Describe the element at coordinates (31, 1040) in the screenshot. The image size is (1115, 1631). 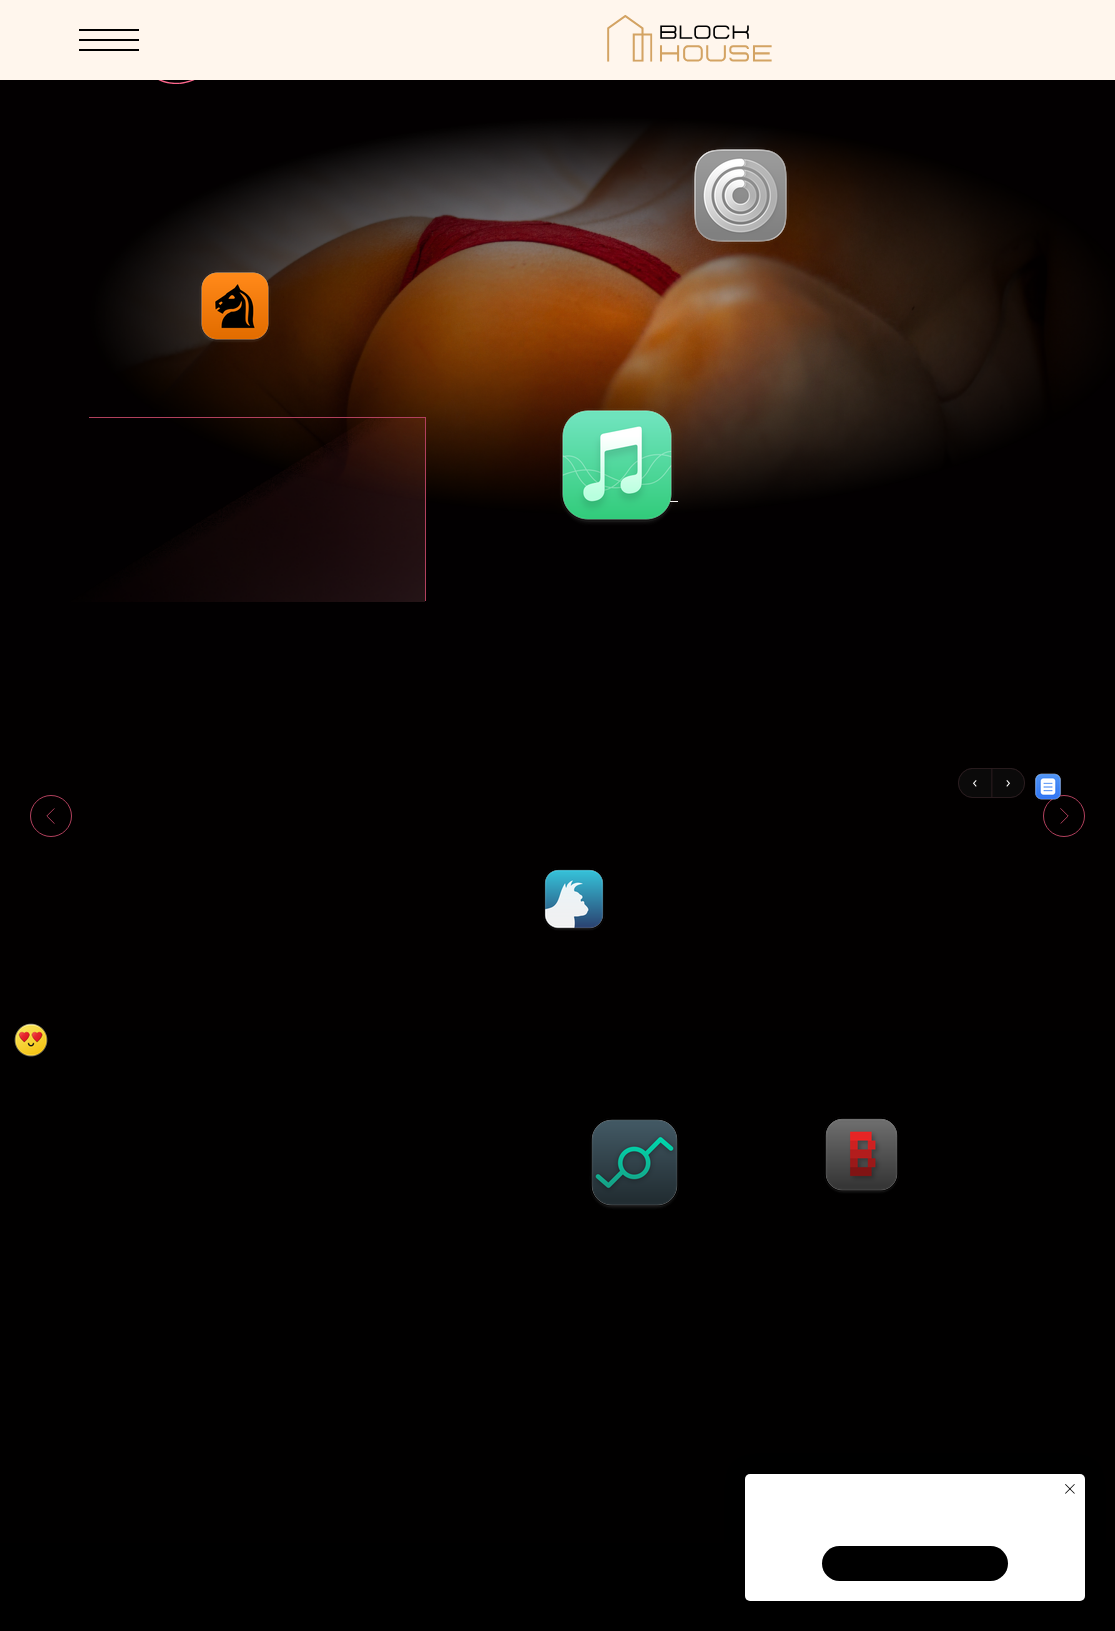
I see `open the Socialize app` at that location.